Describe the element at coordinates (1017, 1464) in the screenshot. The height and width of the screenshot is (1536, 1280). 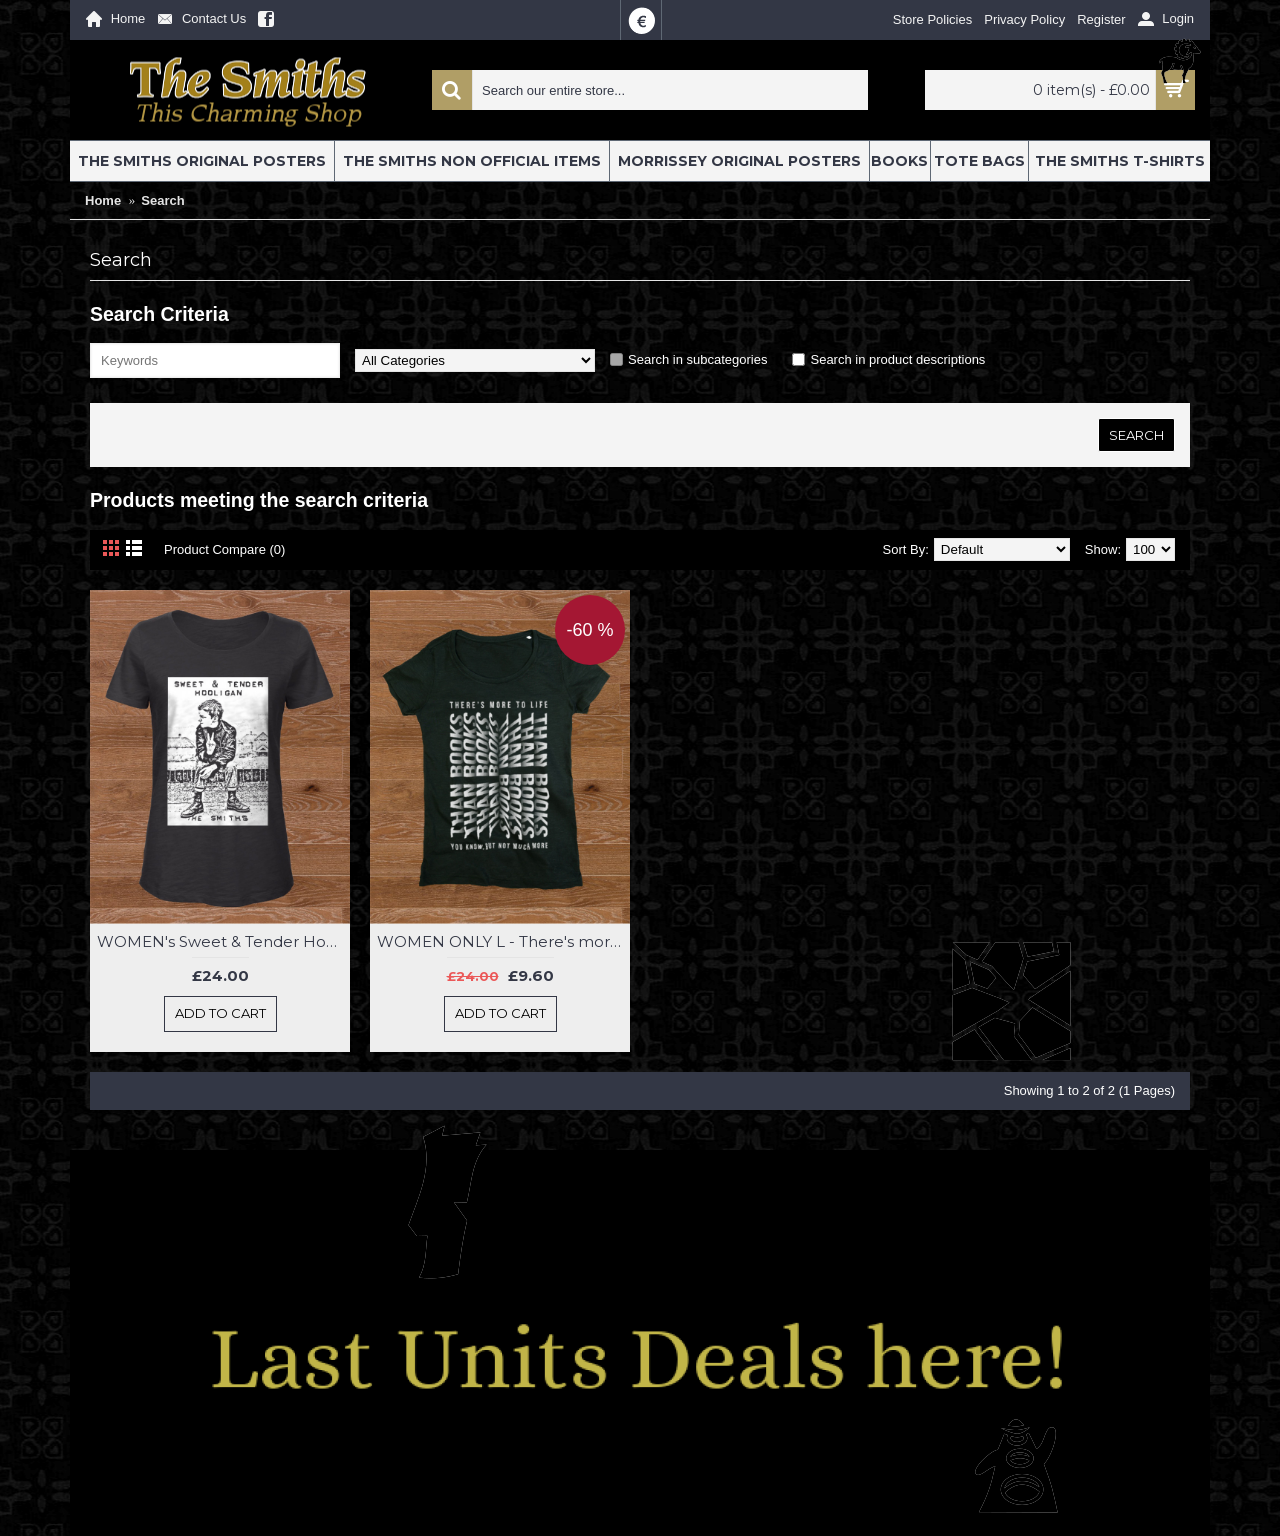
I see `icon representing a tentacle creature or monster in a game` at that location.